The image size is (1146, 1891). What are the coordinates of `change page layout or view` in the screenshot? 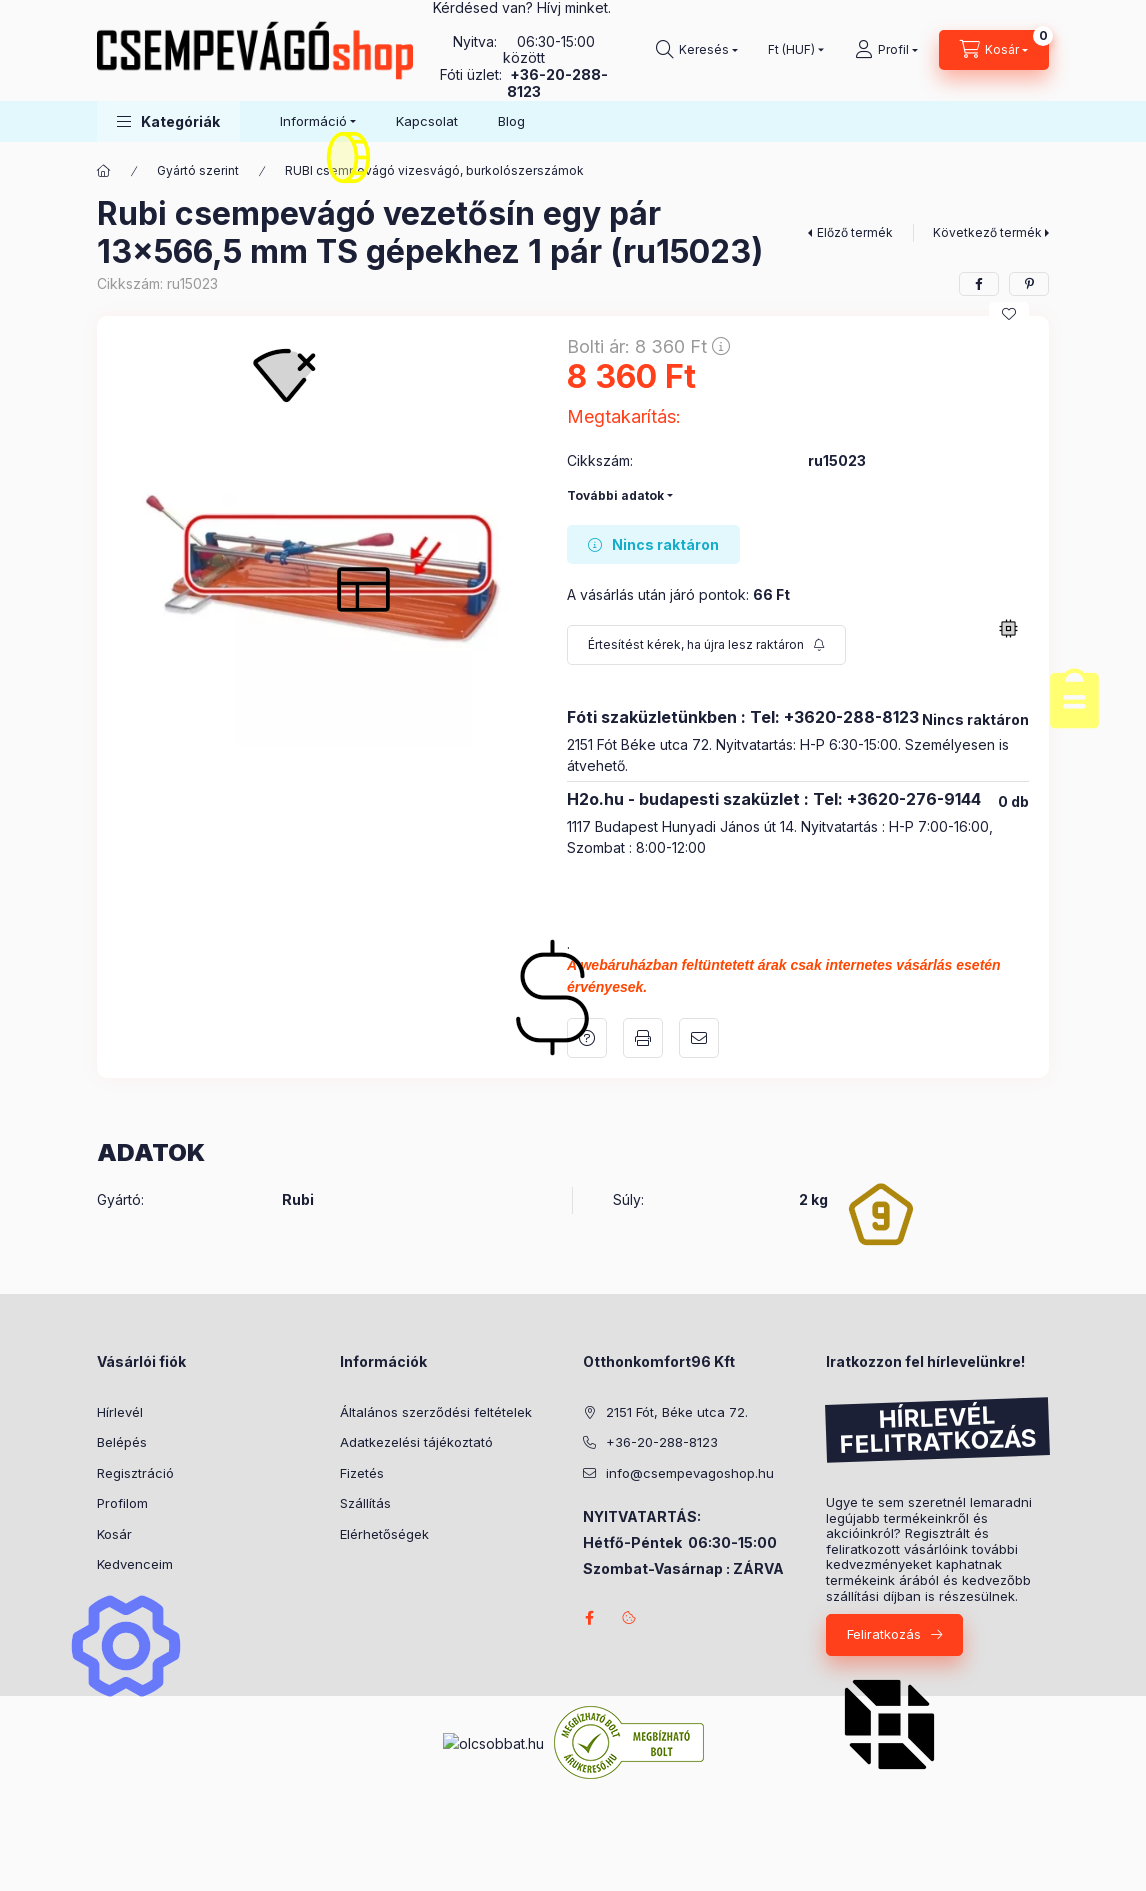 It's located at (363, 589).